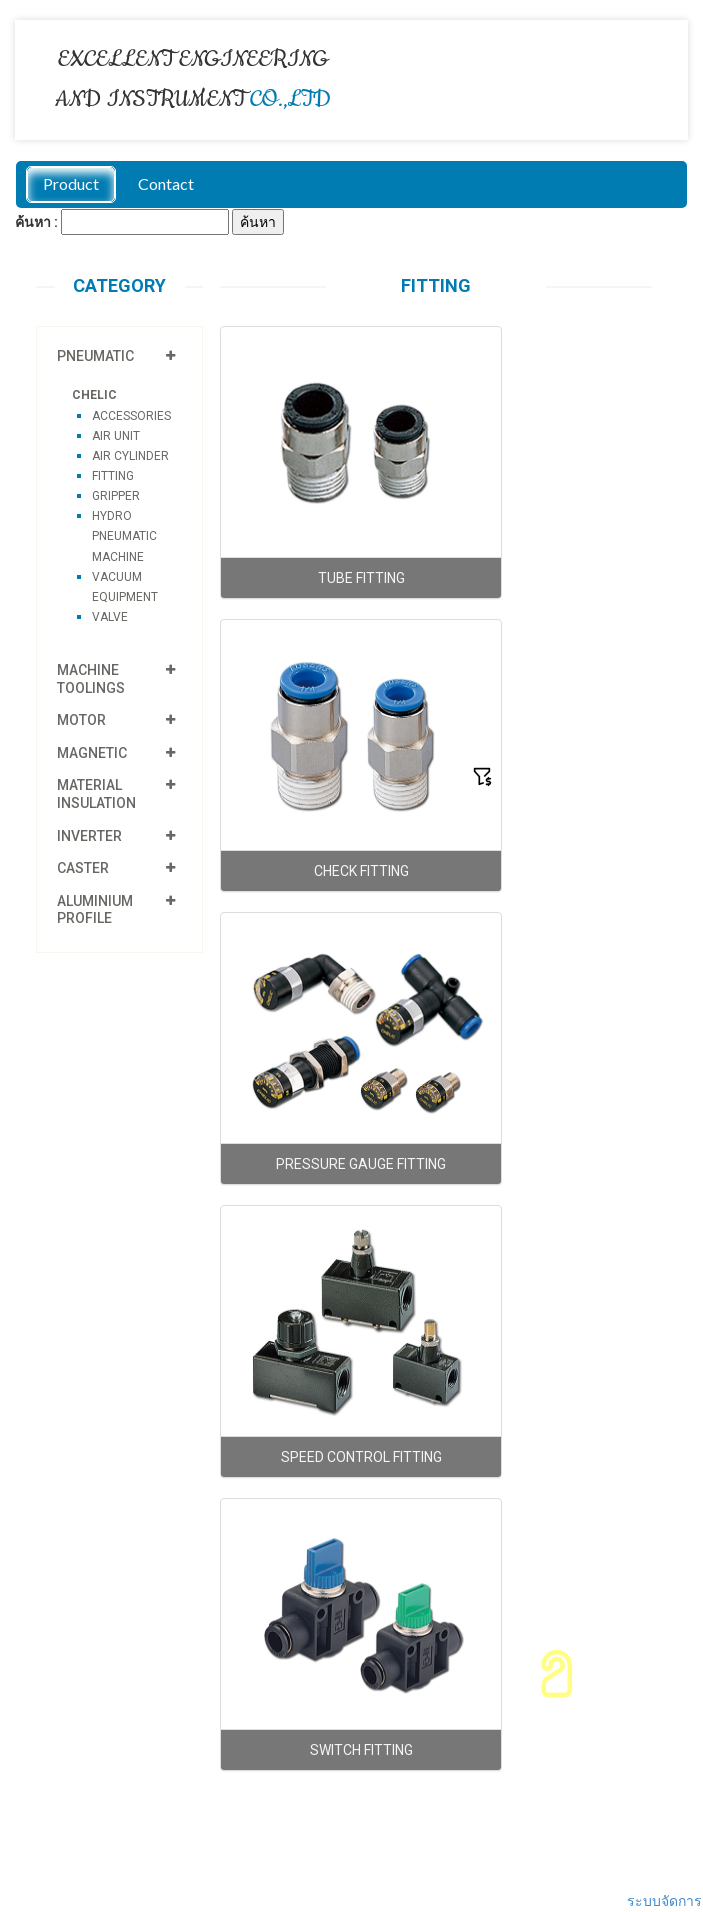  Describe the element at coordinates (482, 776) in the screenshot. I see `filter results by price or cost` at that location.